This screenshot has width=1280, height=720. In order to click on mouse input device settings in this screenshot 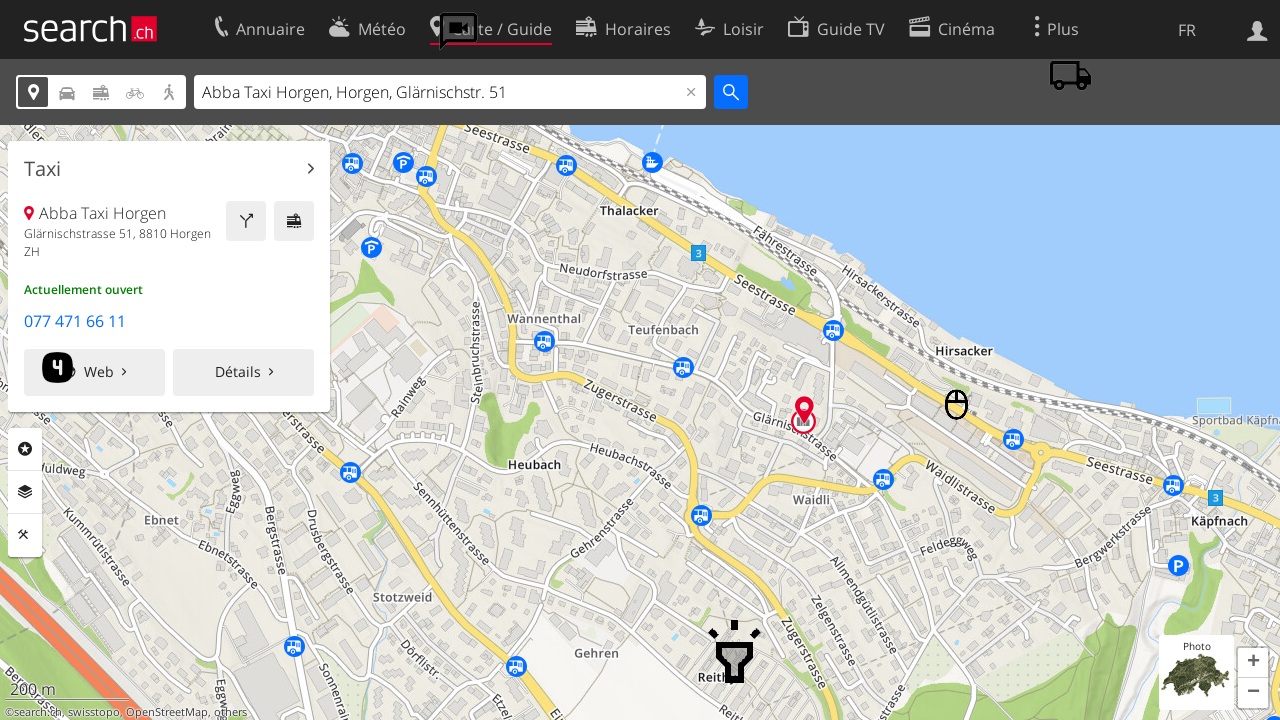, I will do `click(956, 404)`.